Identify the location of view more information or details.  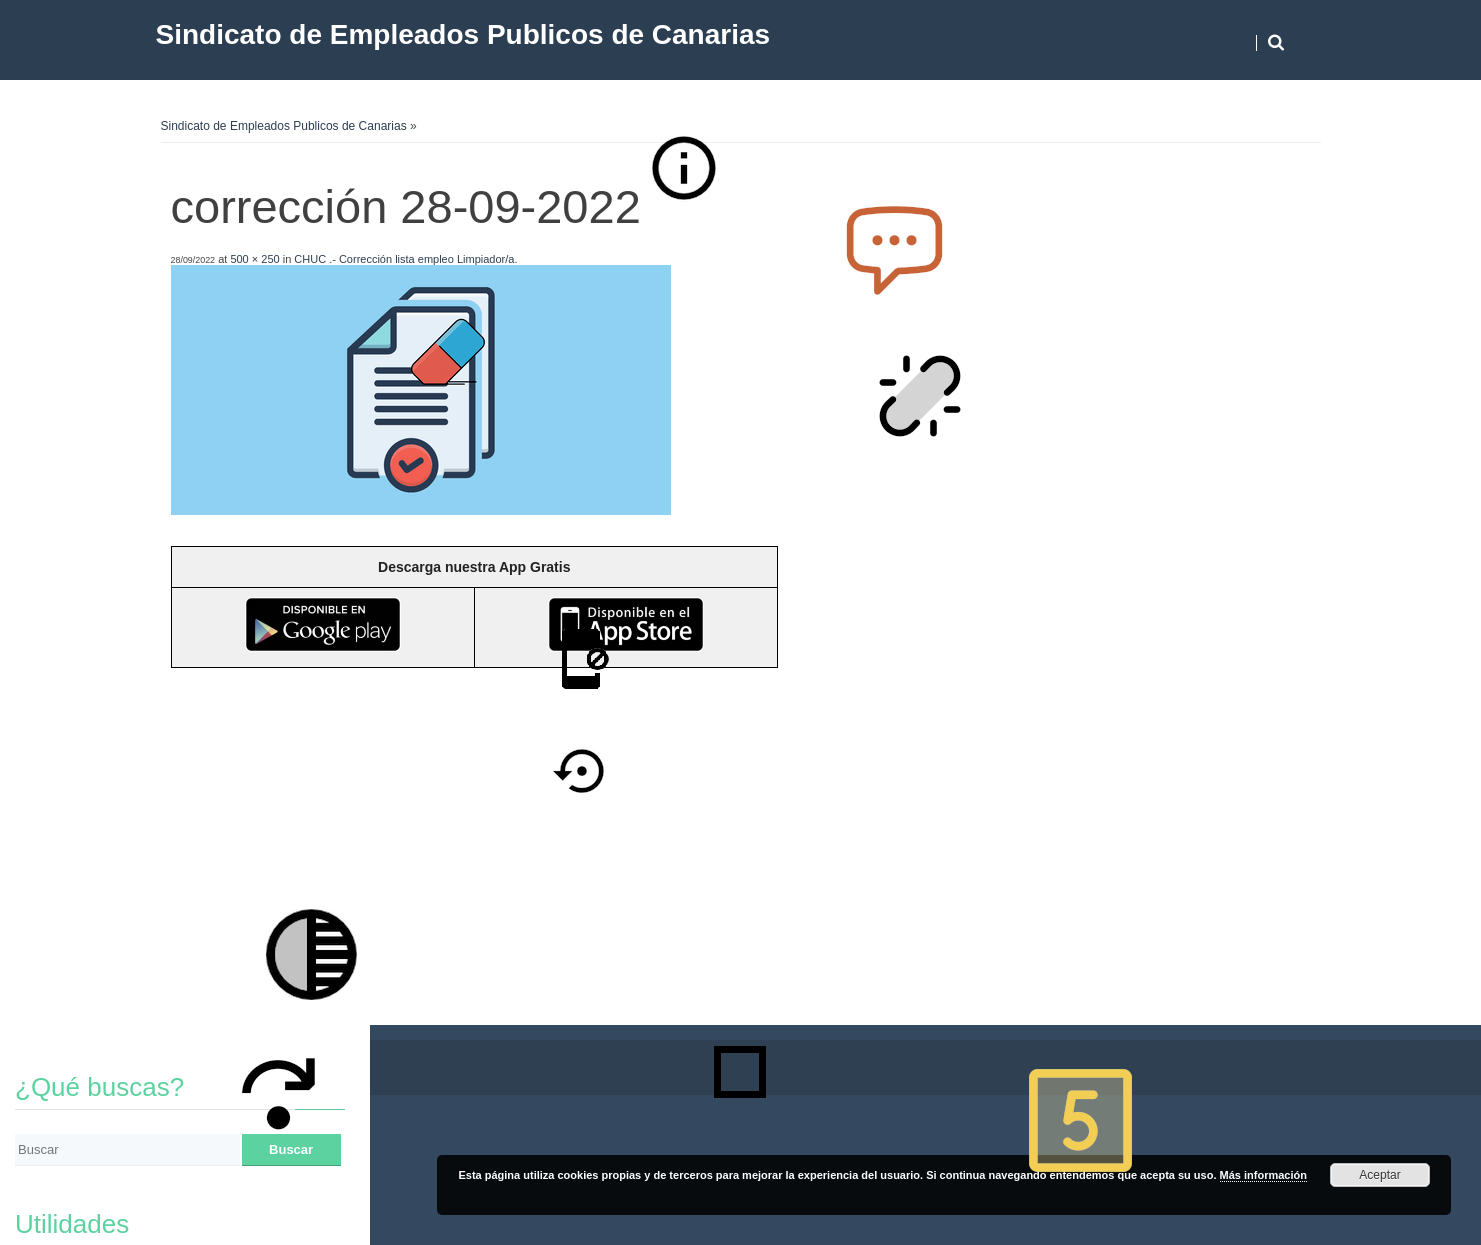
(684, 168).